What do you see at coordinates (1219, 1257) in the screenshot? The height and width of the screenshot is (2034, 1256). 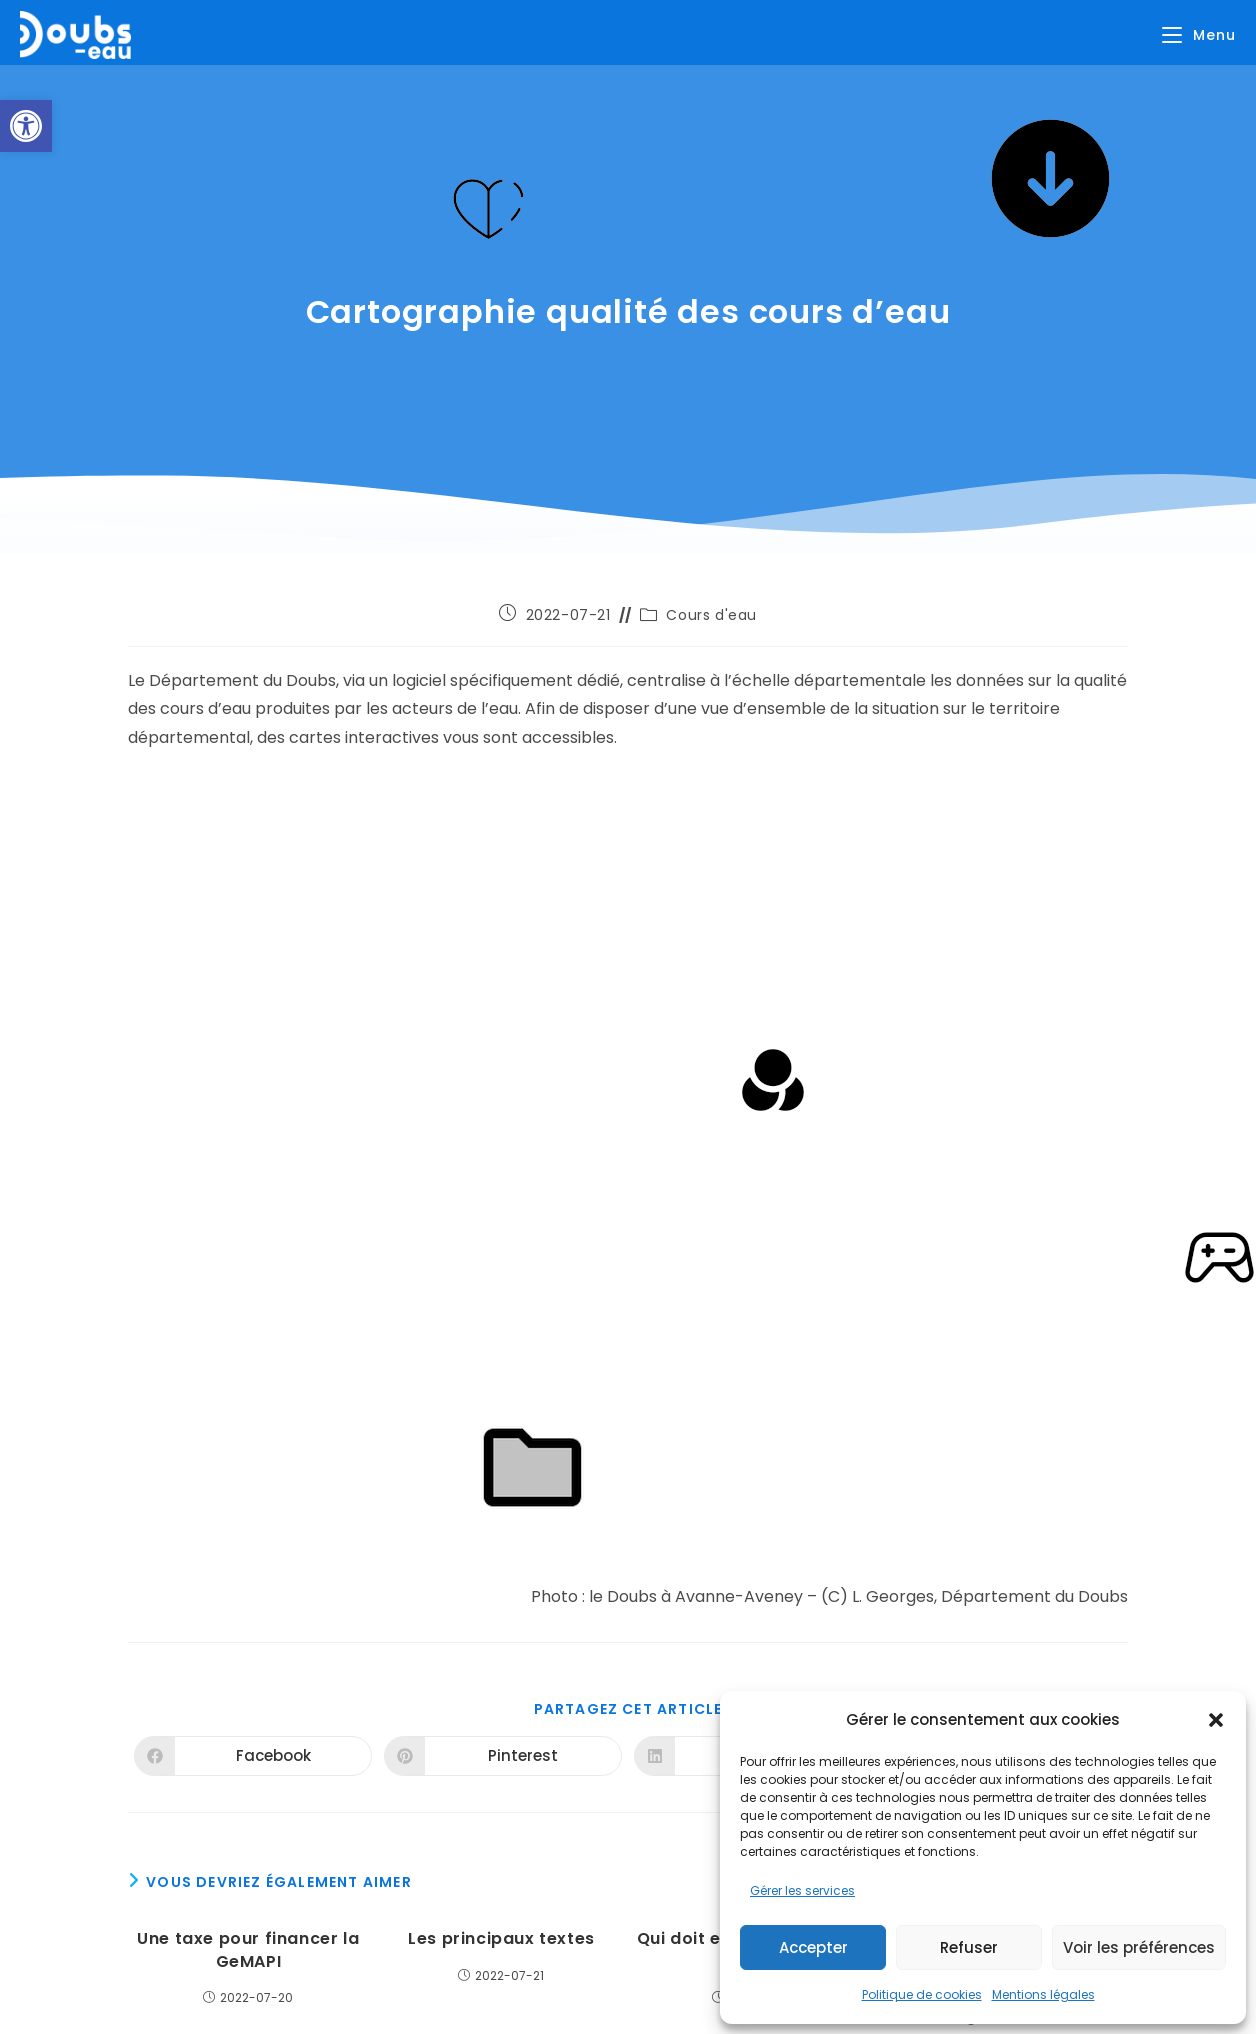 I see `access games or gaming features` at bounding box center [1219, 1257].